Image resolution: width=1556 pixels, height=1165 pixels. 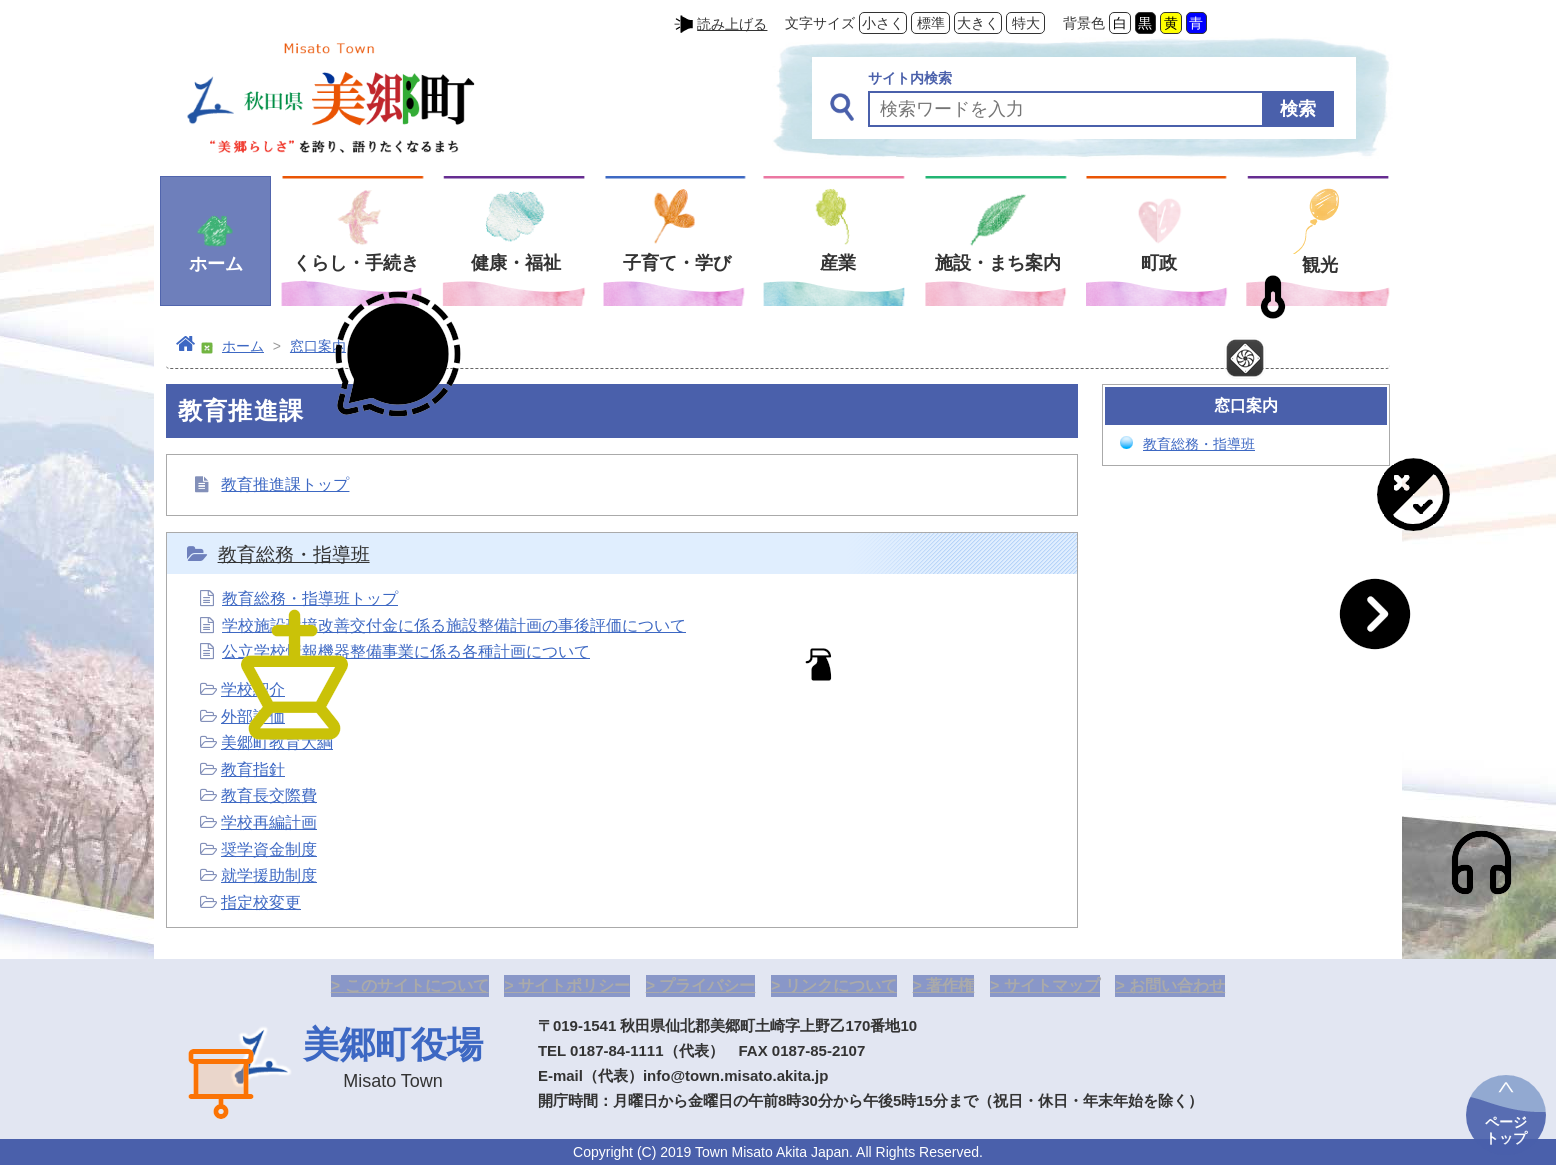 What do you see at coordinates (1481, 864) in the screenshot?
I see `listen to audio or music` at bounding box center [1481, 864].